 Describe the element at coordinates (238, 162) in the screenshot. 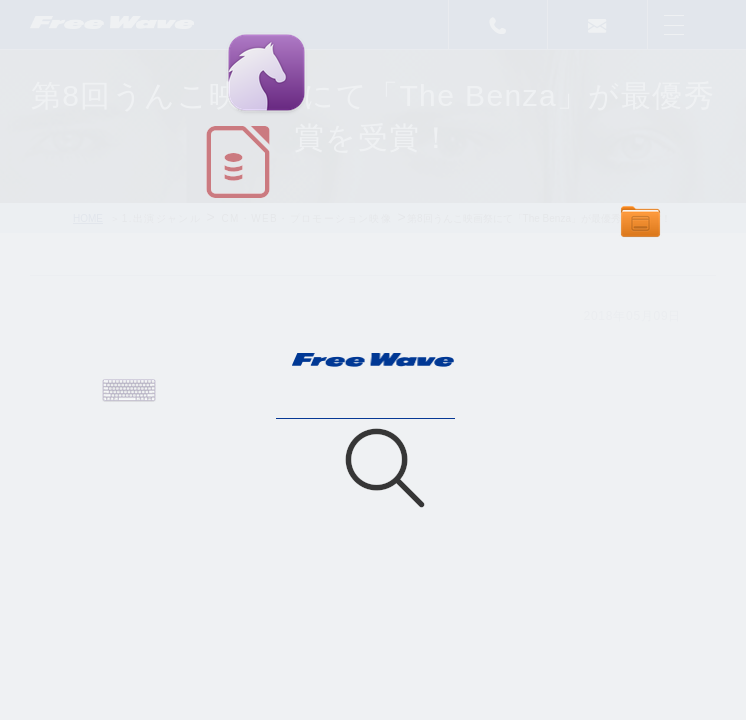

I see `open libreoffice base database application` at that location.